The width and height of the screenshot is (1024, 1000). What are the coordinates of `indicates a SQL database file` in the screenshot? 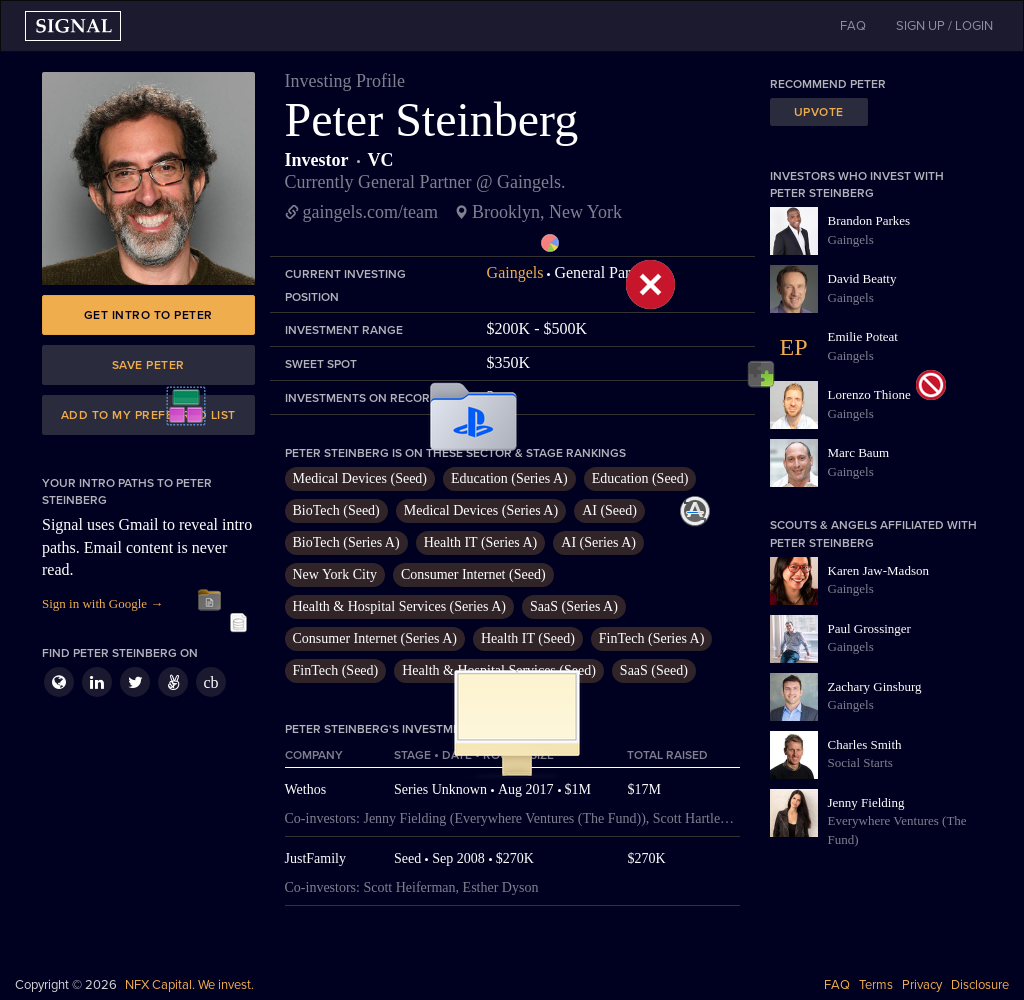 It's located at (238, 622).